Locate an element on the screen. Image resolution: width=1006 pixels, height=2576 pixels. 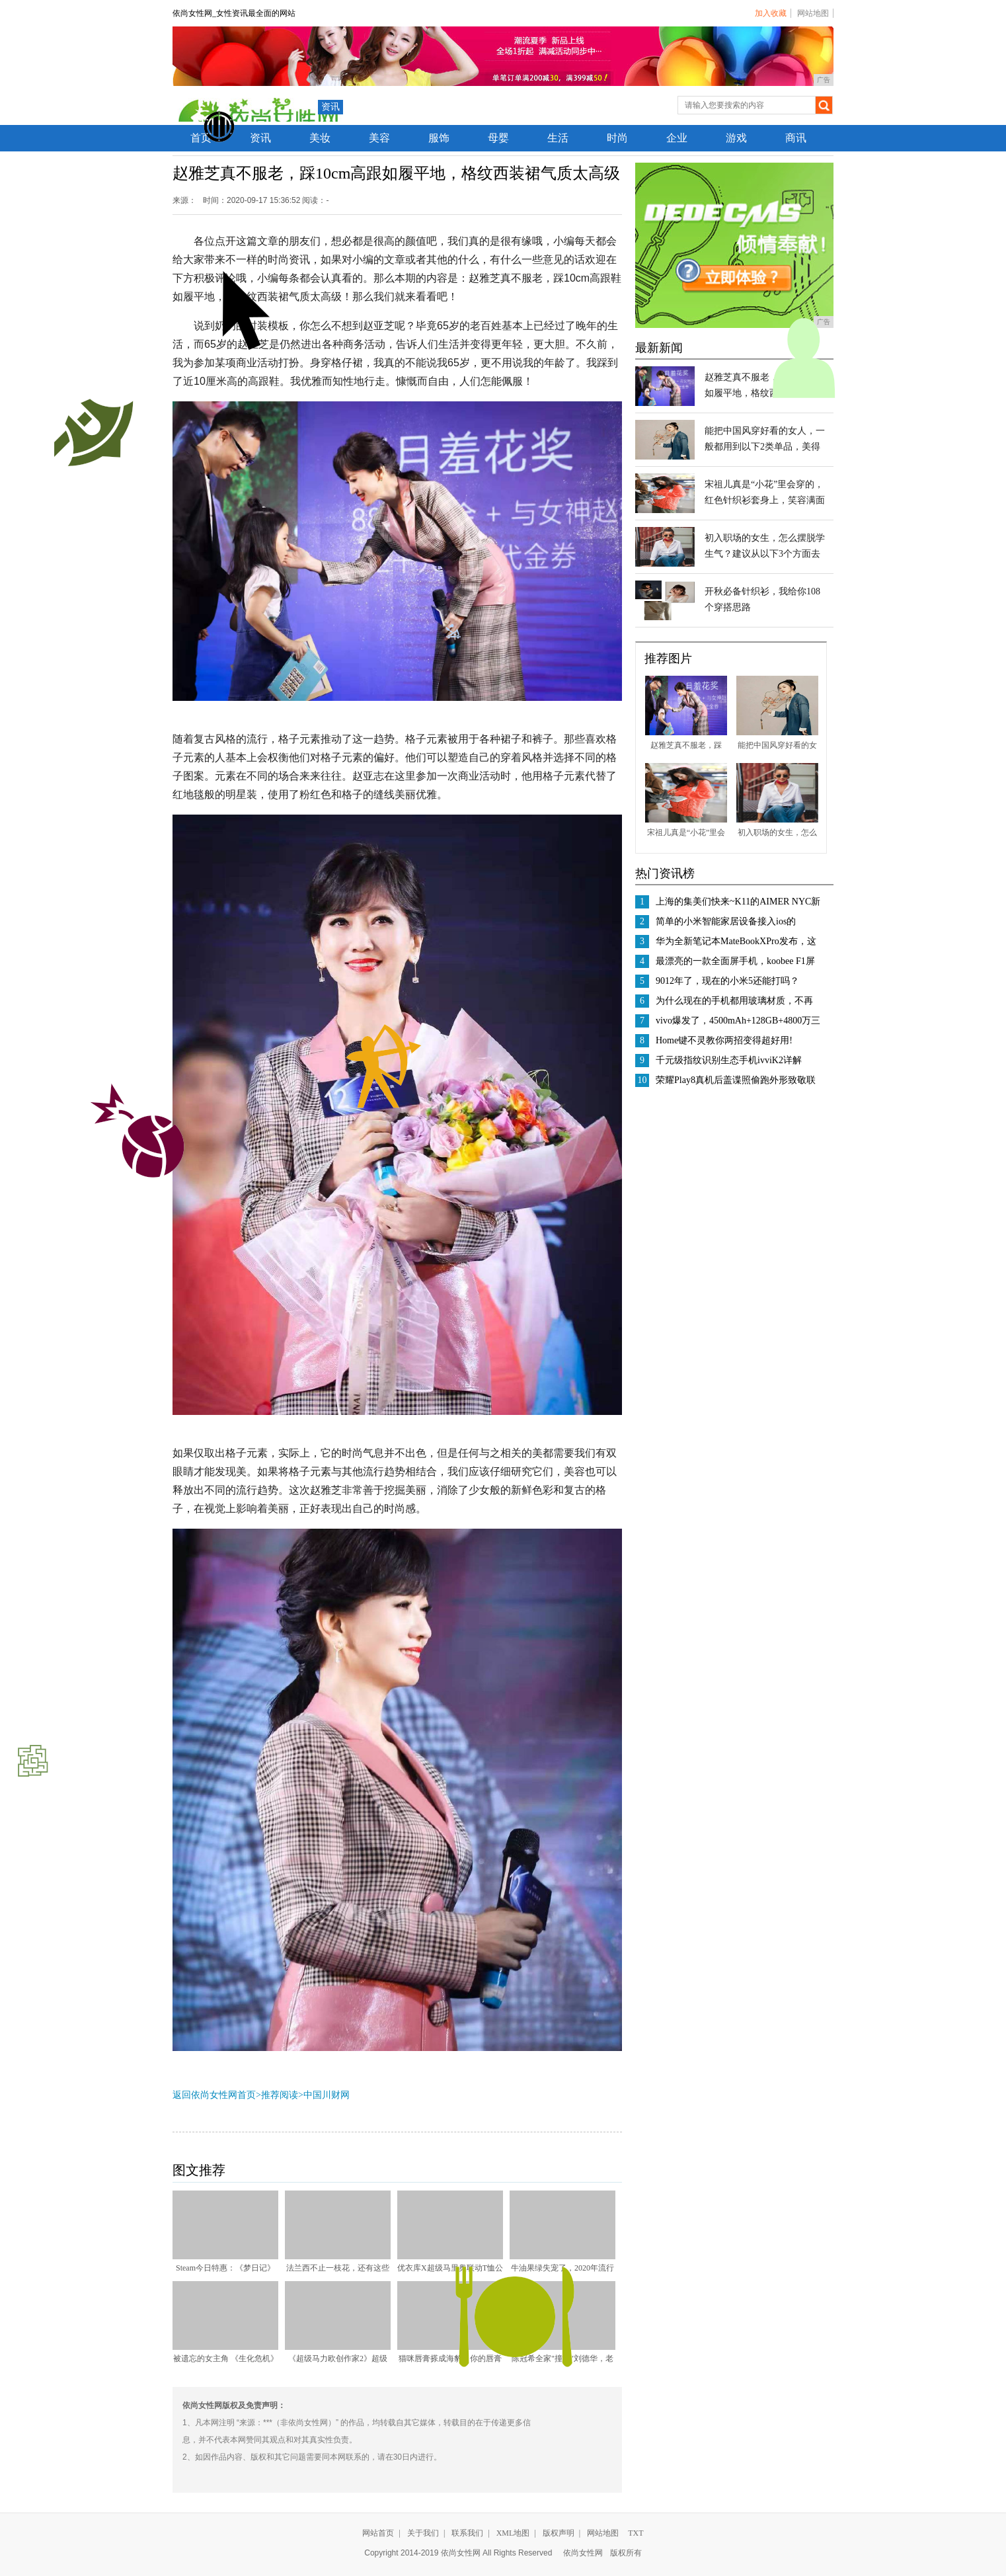
view meal or dining options is located at coordinates (515, 2317).